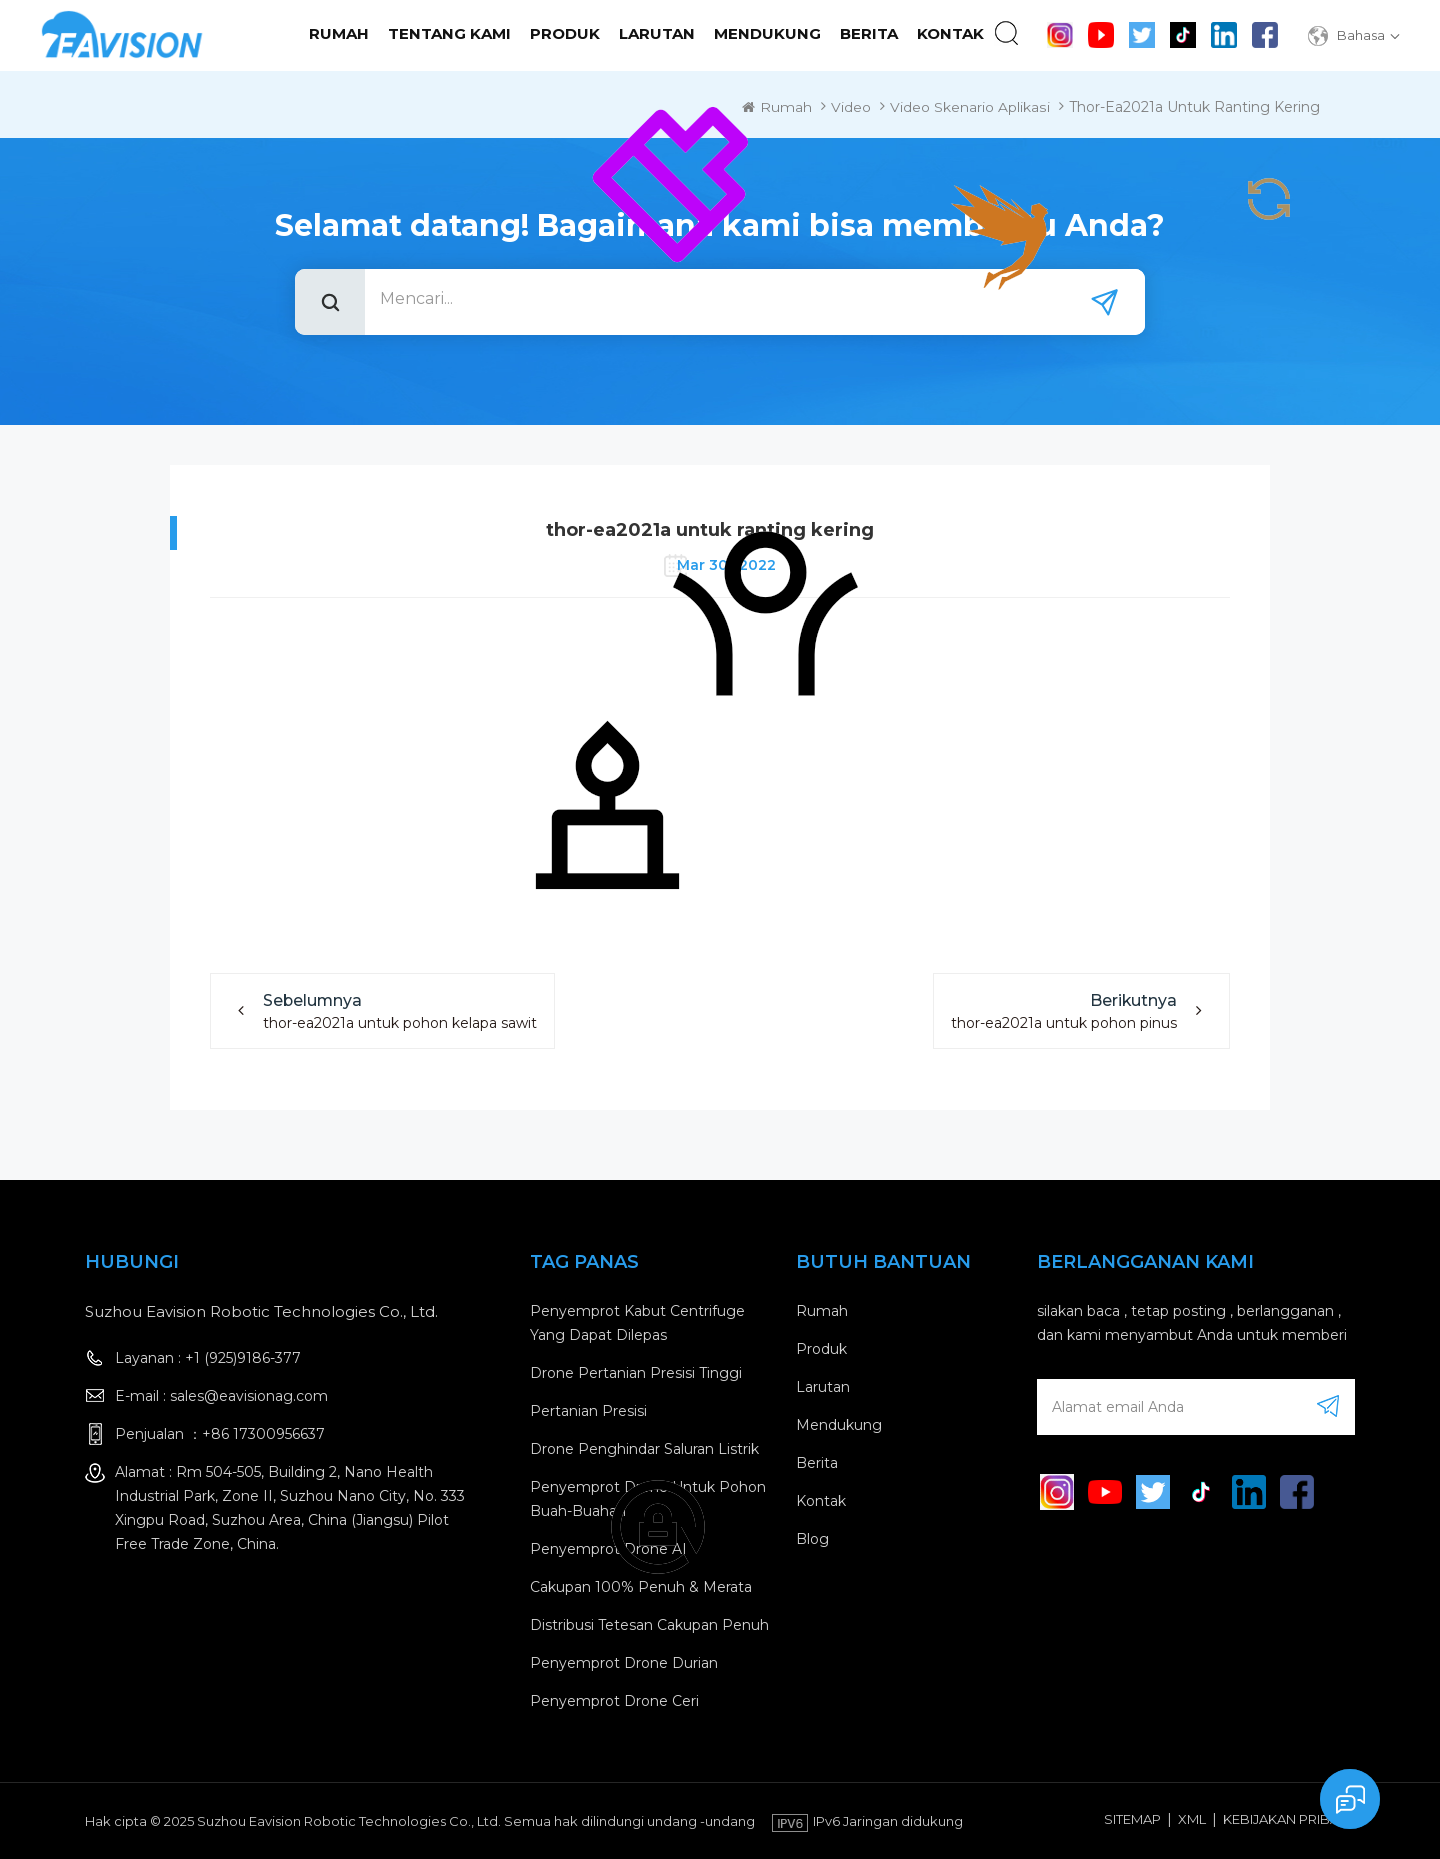  I want to click on access candle or ambient lighting settings, so click(607, 809).